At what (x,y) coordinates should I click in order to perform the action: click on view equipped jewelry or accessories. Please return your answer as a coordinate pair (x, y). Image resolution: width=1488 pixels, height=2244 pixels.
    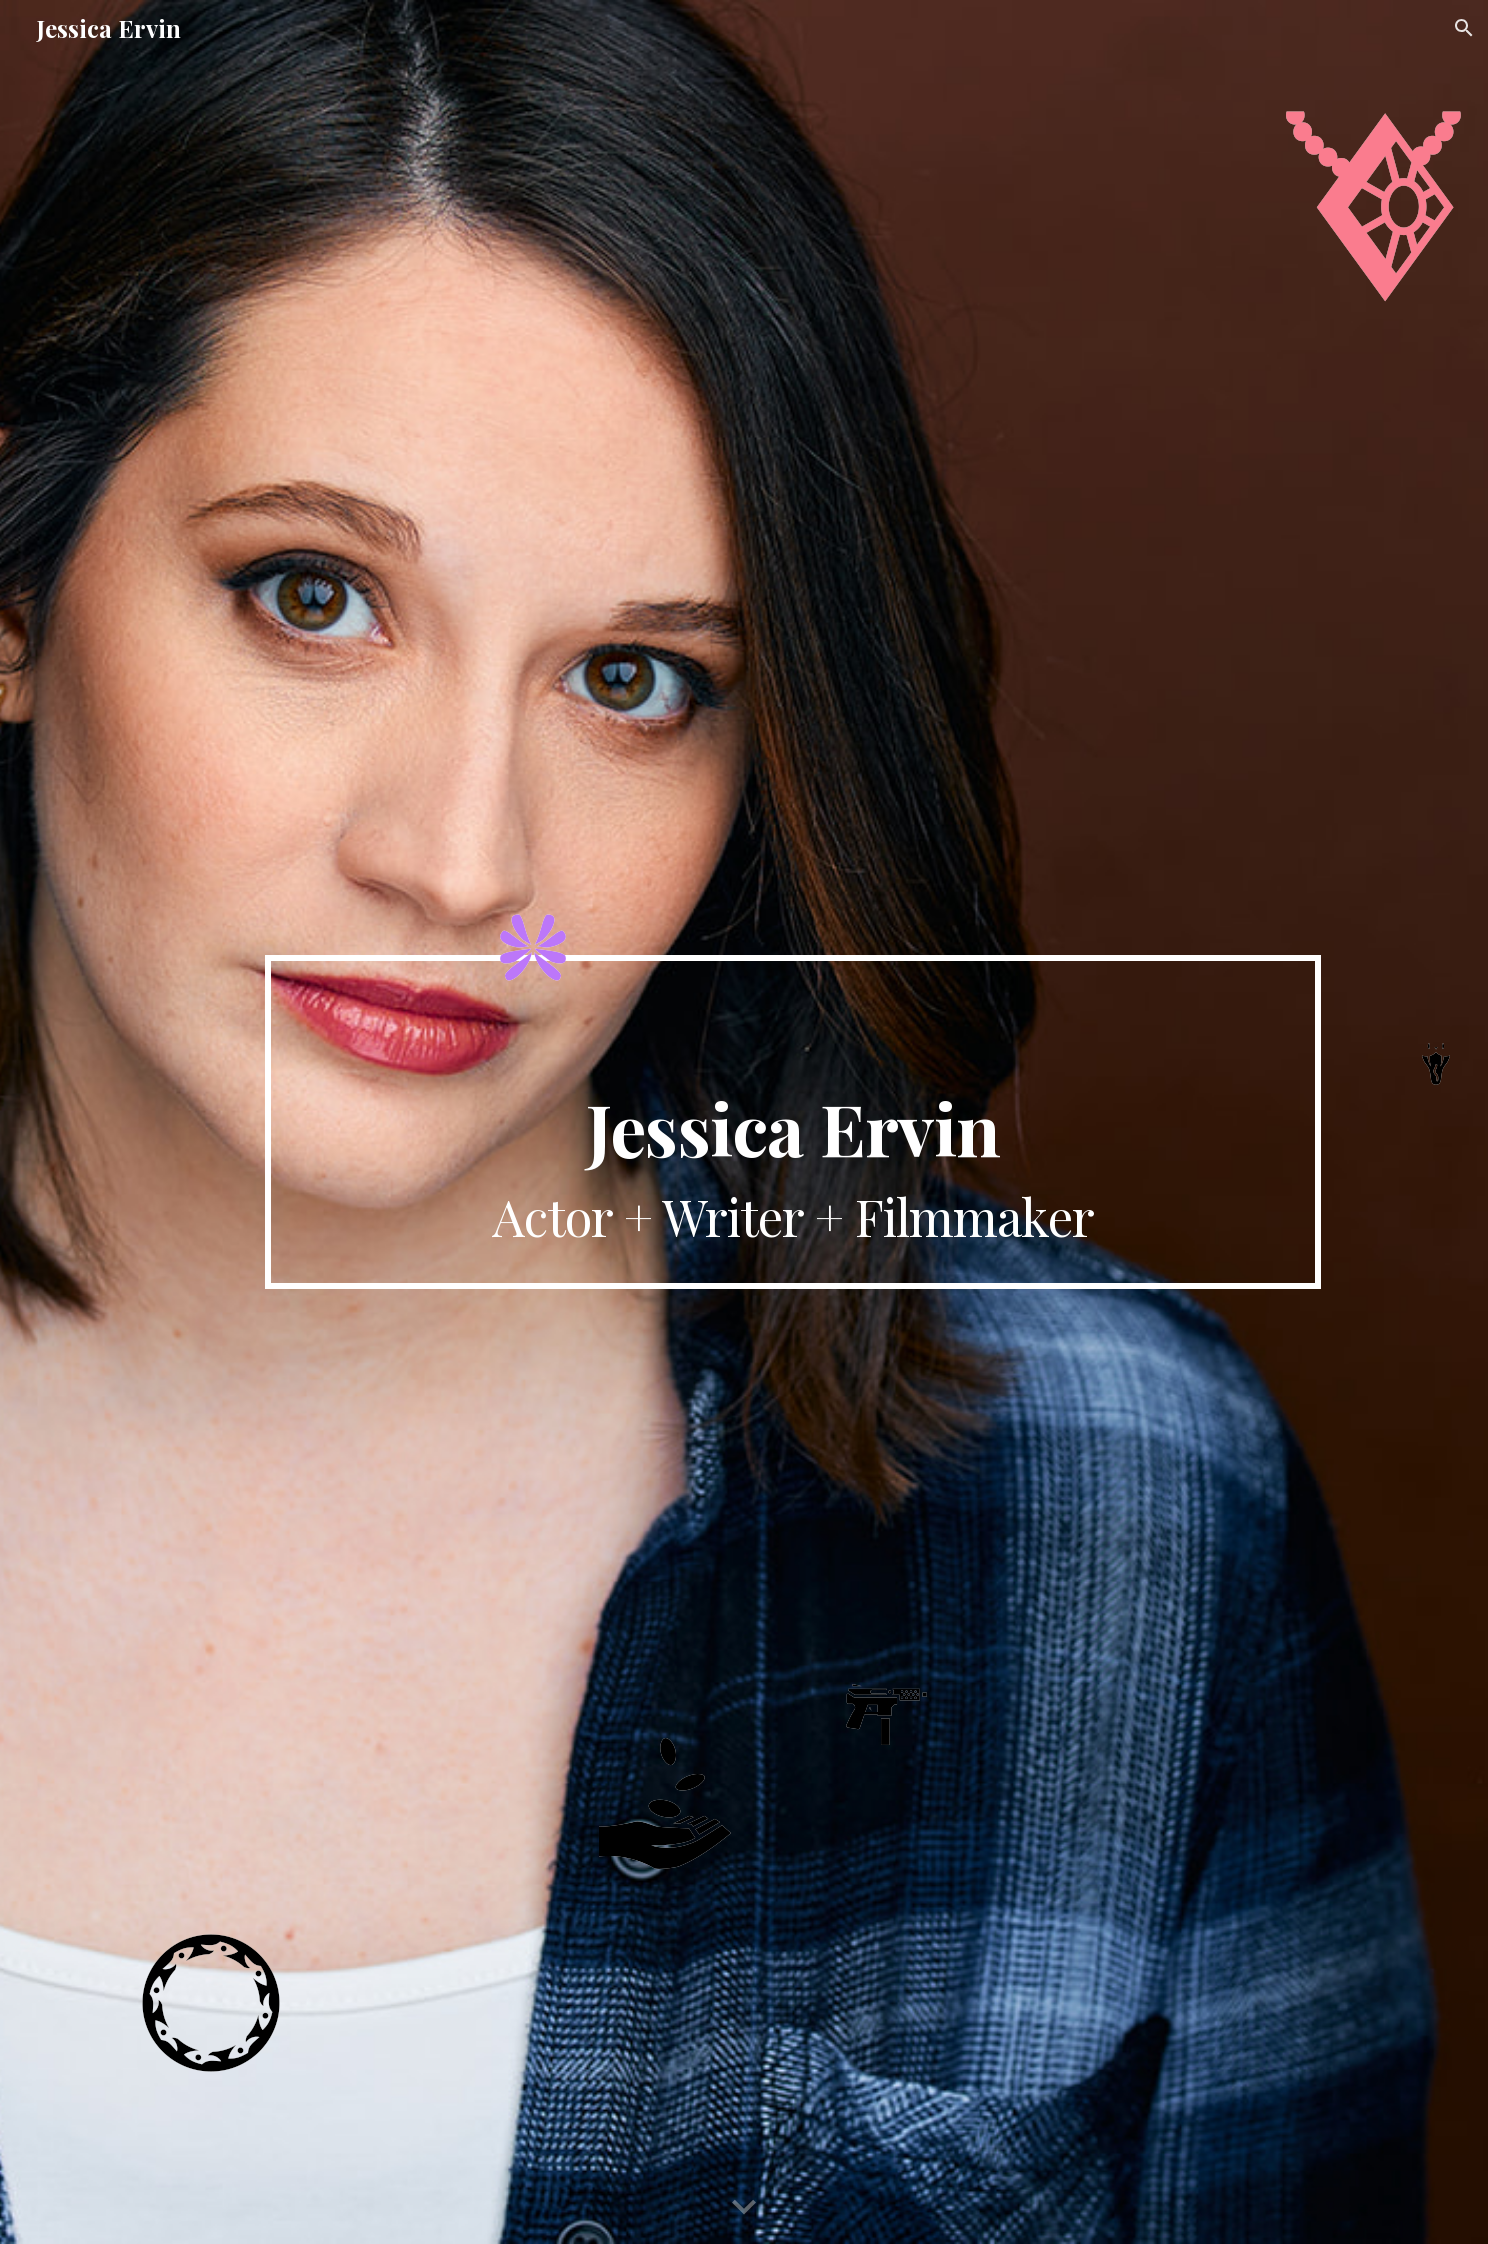
    Looking at the image, I should click on (1379, 207).